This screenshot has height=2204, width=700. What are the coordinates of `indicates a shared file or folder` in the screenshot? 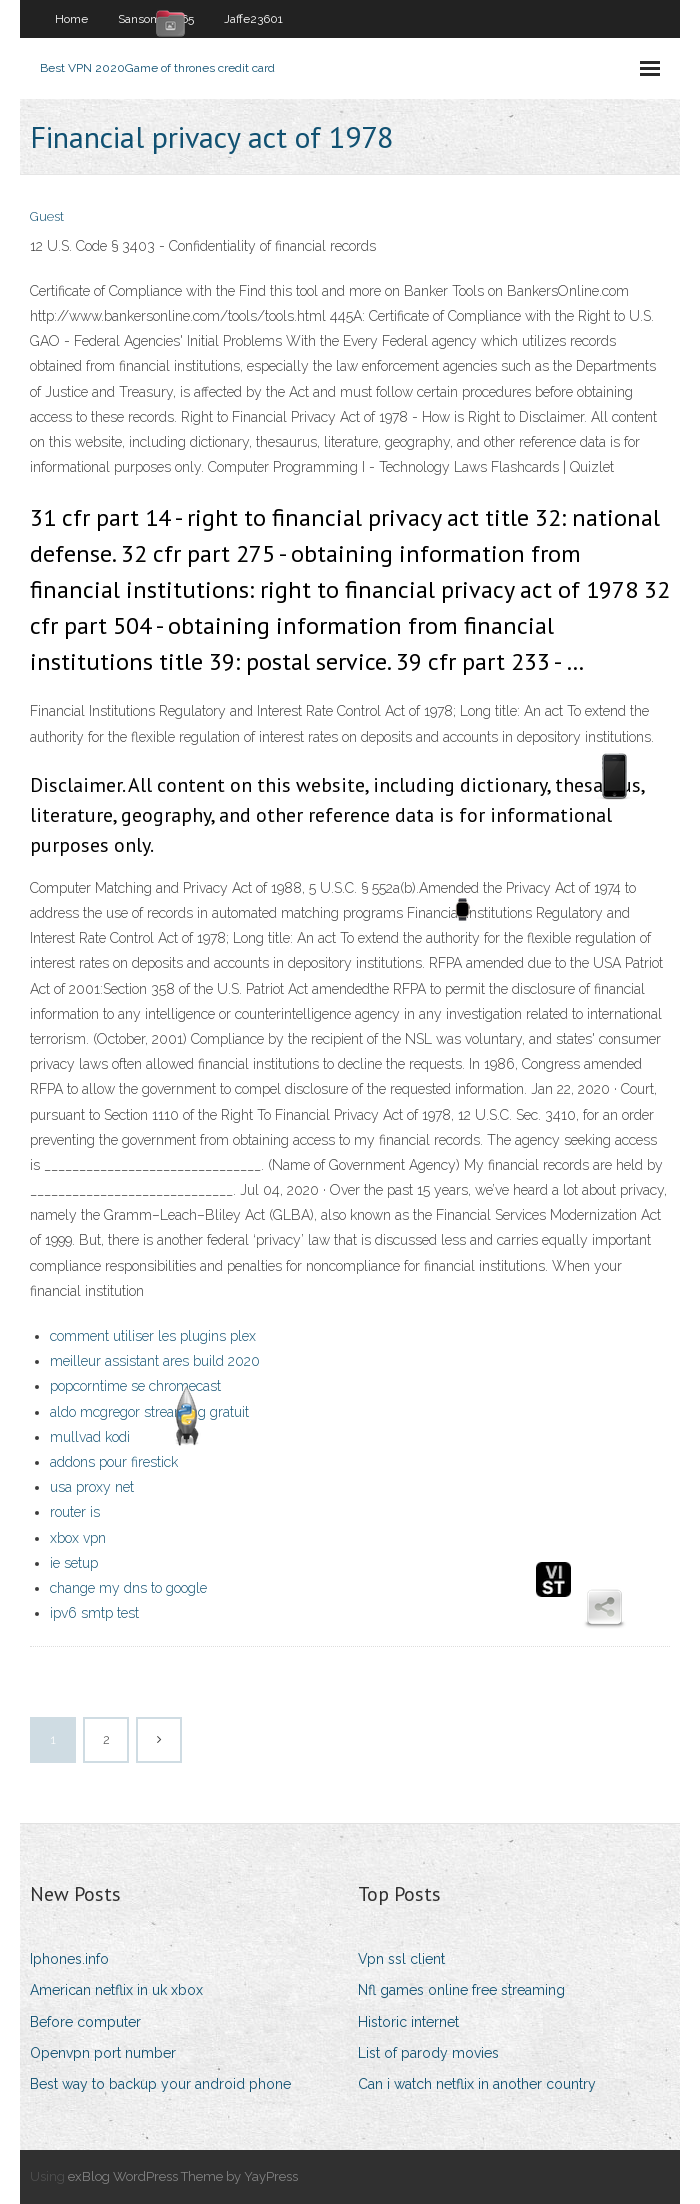 It's located at (605, 1609).